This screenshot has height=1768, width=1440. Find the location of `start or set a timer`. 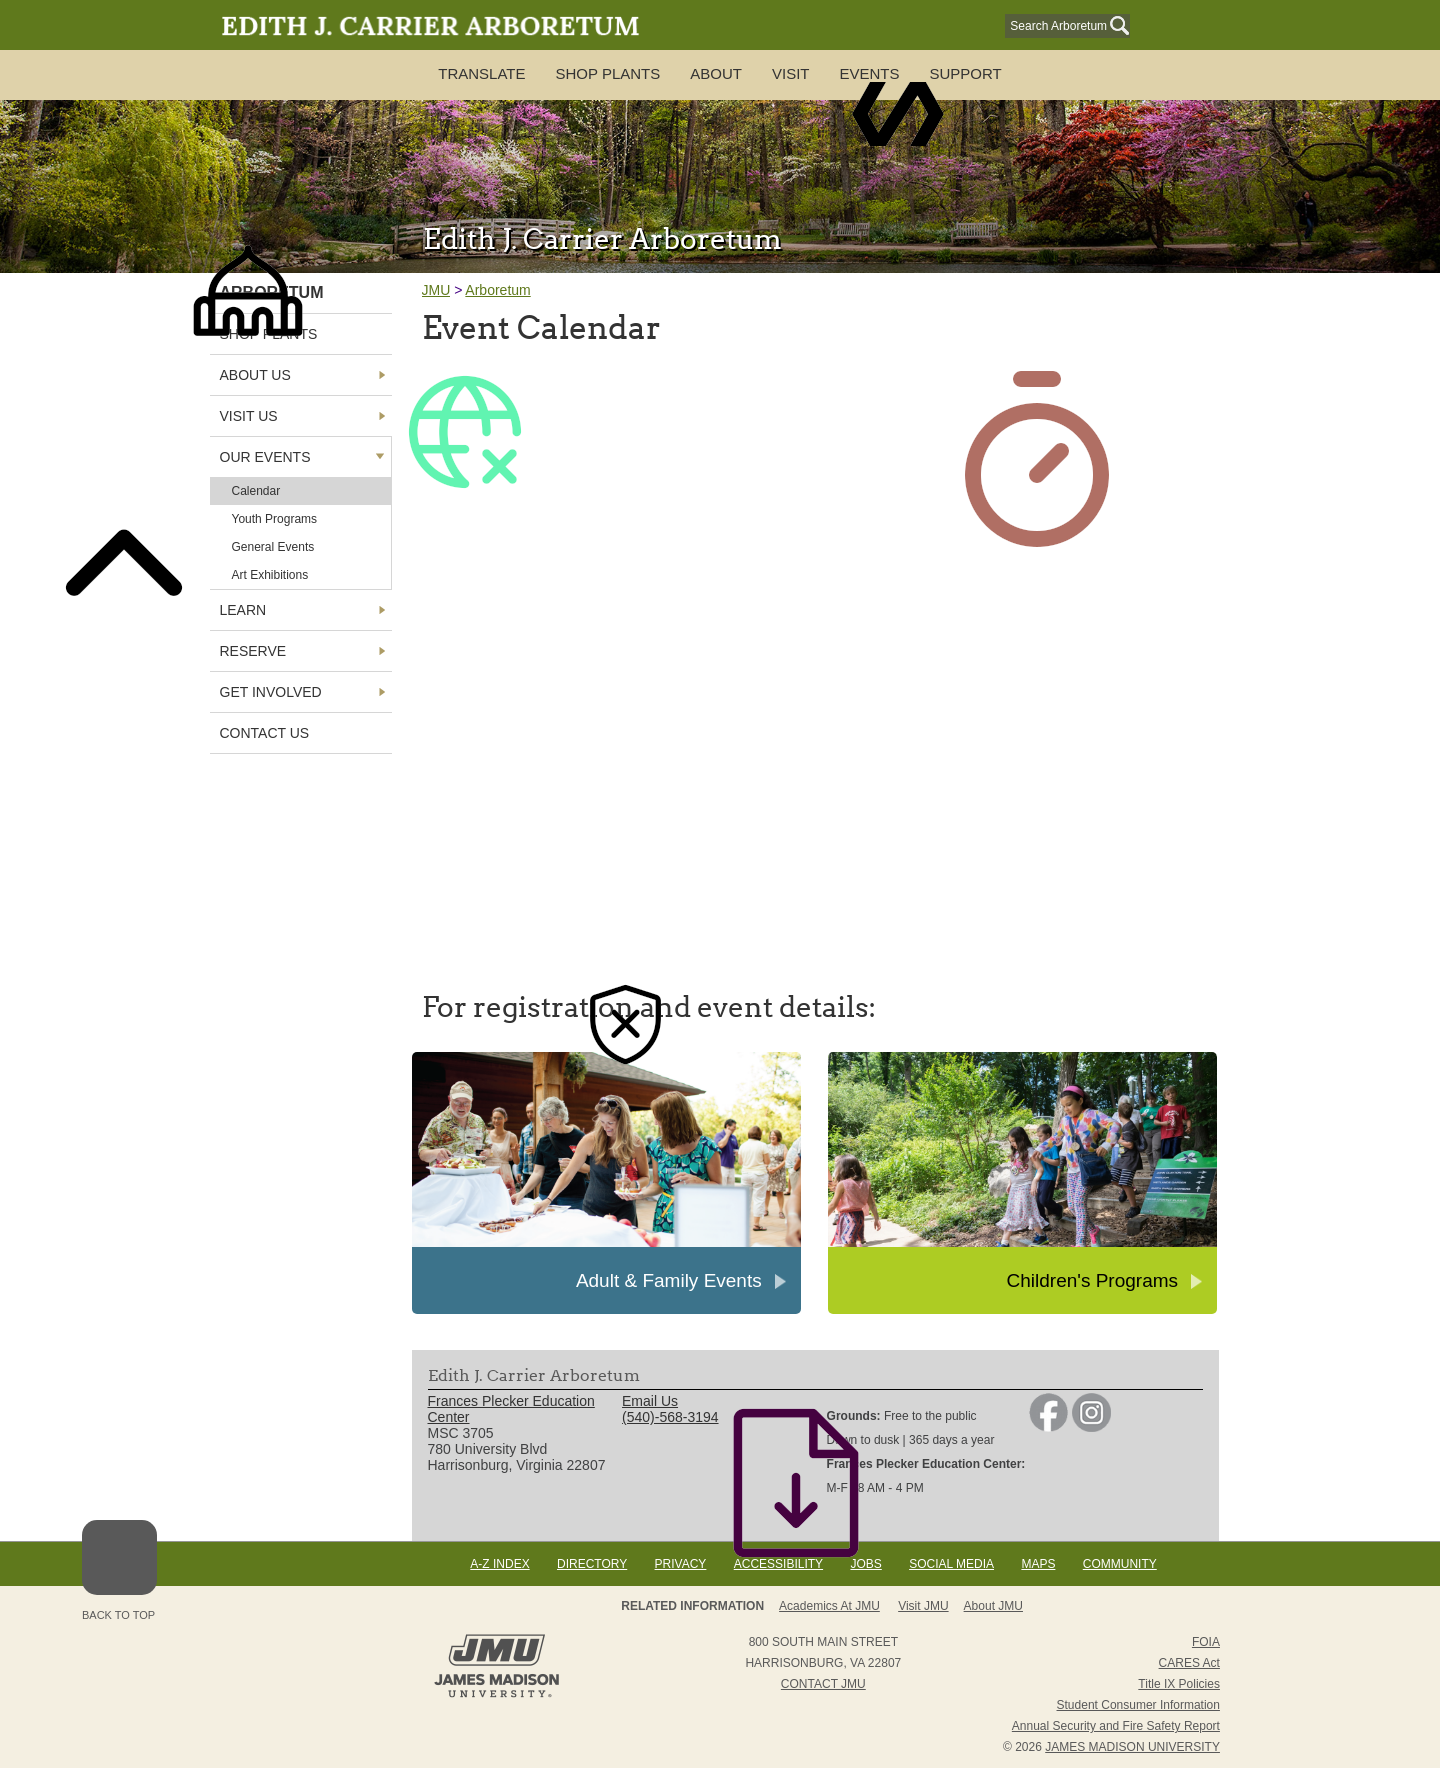

start or set a timer is located at coordinates (1037, 459).